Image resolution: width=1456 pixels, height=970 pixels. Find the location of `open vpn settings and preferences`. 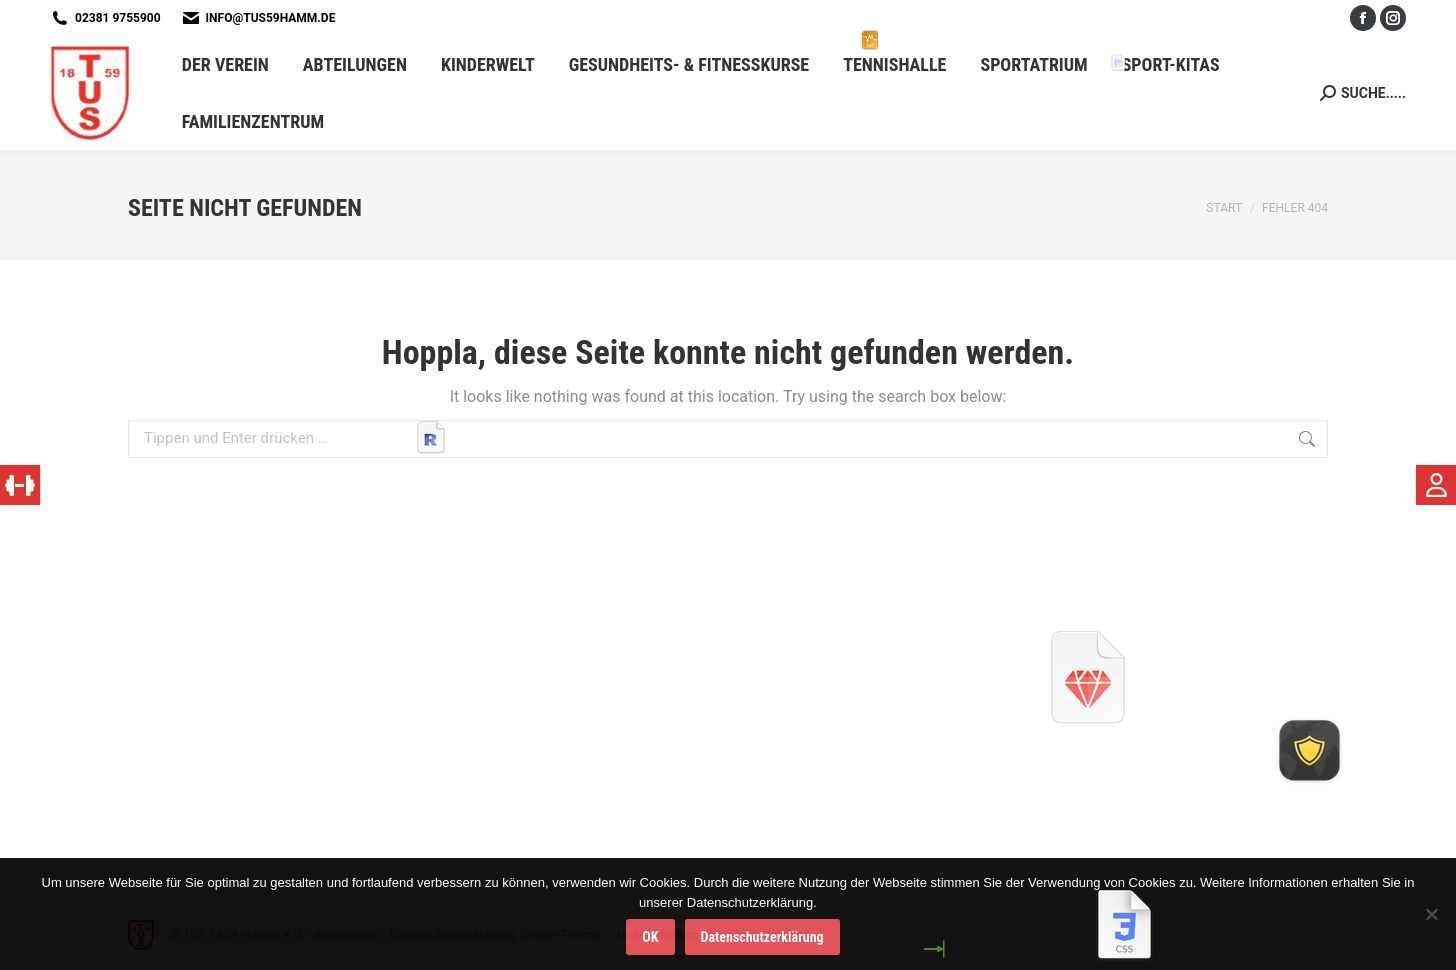

open vpn settings and preferences is located at coordinates (1309, 751).